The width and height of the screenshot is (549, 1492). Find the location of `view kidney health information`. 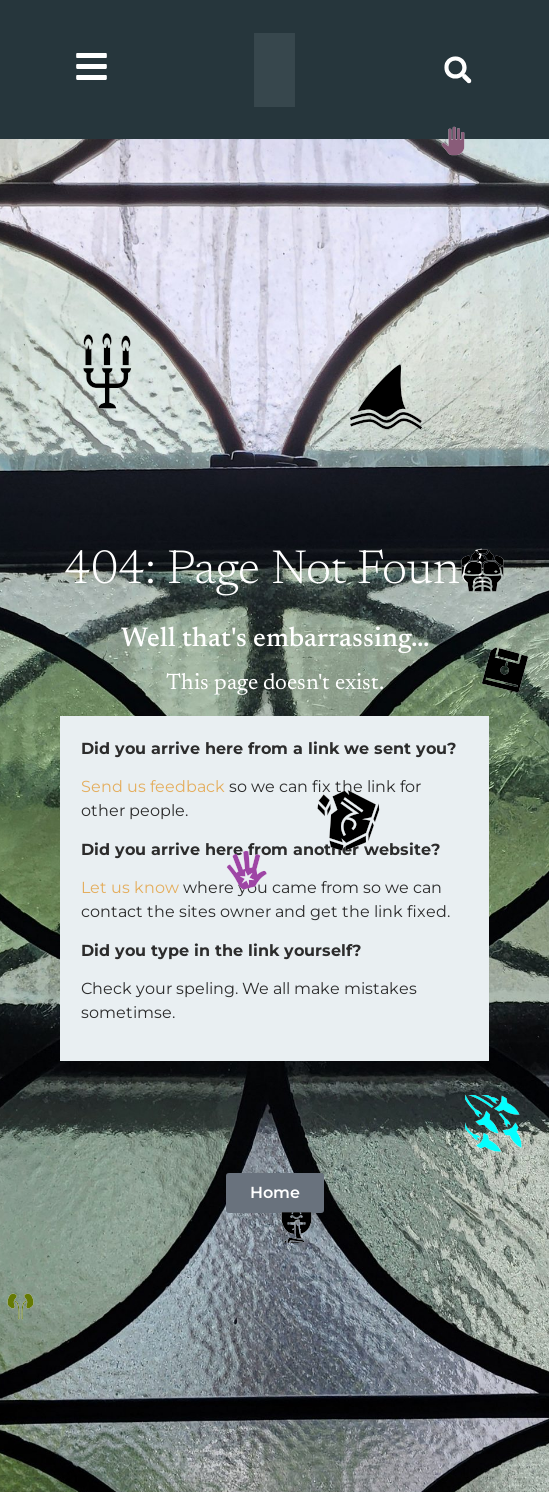

view kidney health information is located at coordinates (20, 1306).